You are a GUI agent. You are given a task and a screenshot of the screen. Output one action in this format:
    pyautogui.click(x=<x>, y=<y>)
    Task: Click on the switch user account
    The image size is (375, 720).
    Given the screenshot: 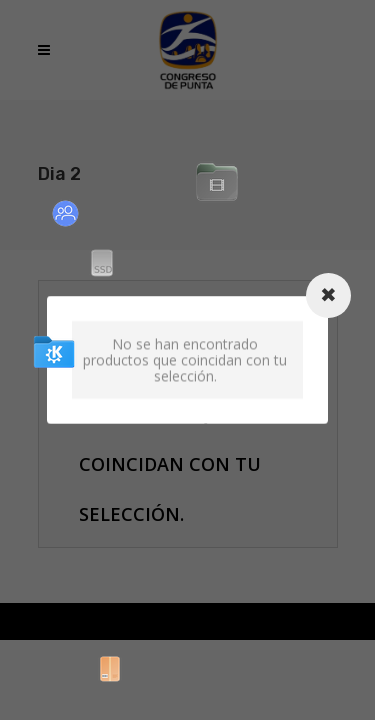 What is the action you would take?
    pyautogui.click(x=65, y=213)
    